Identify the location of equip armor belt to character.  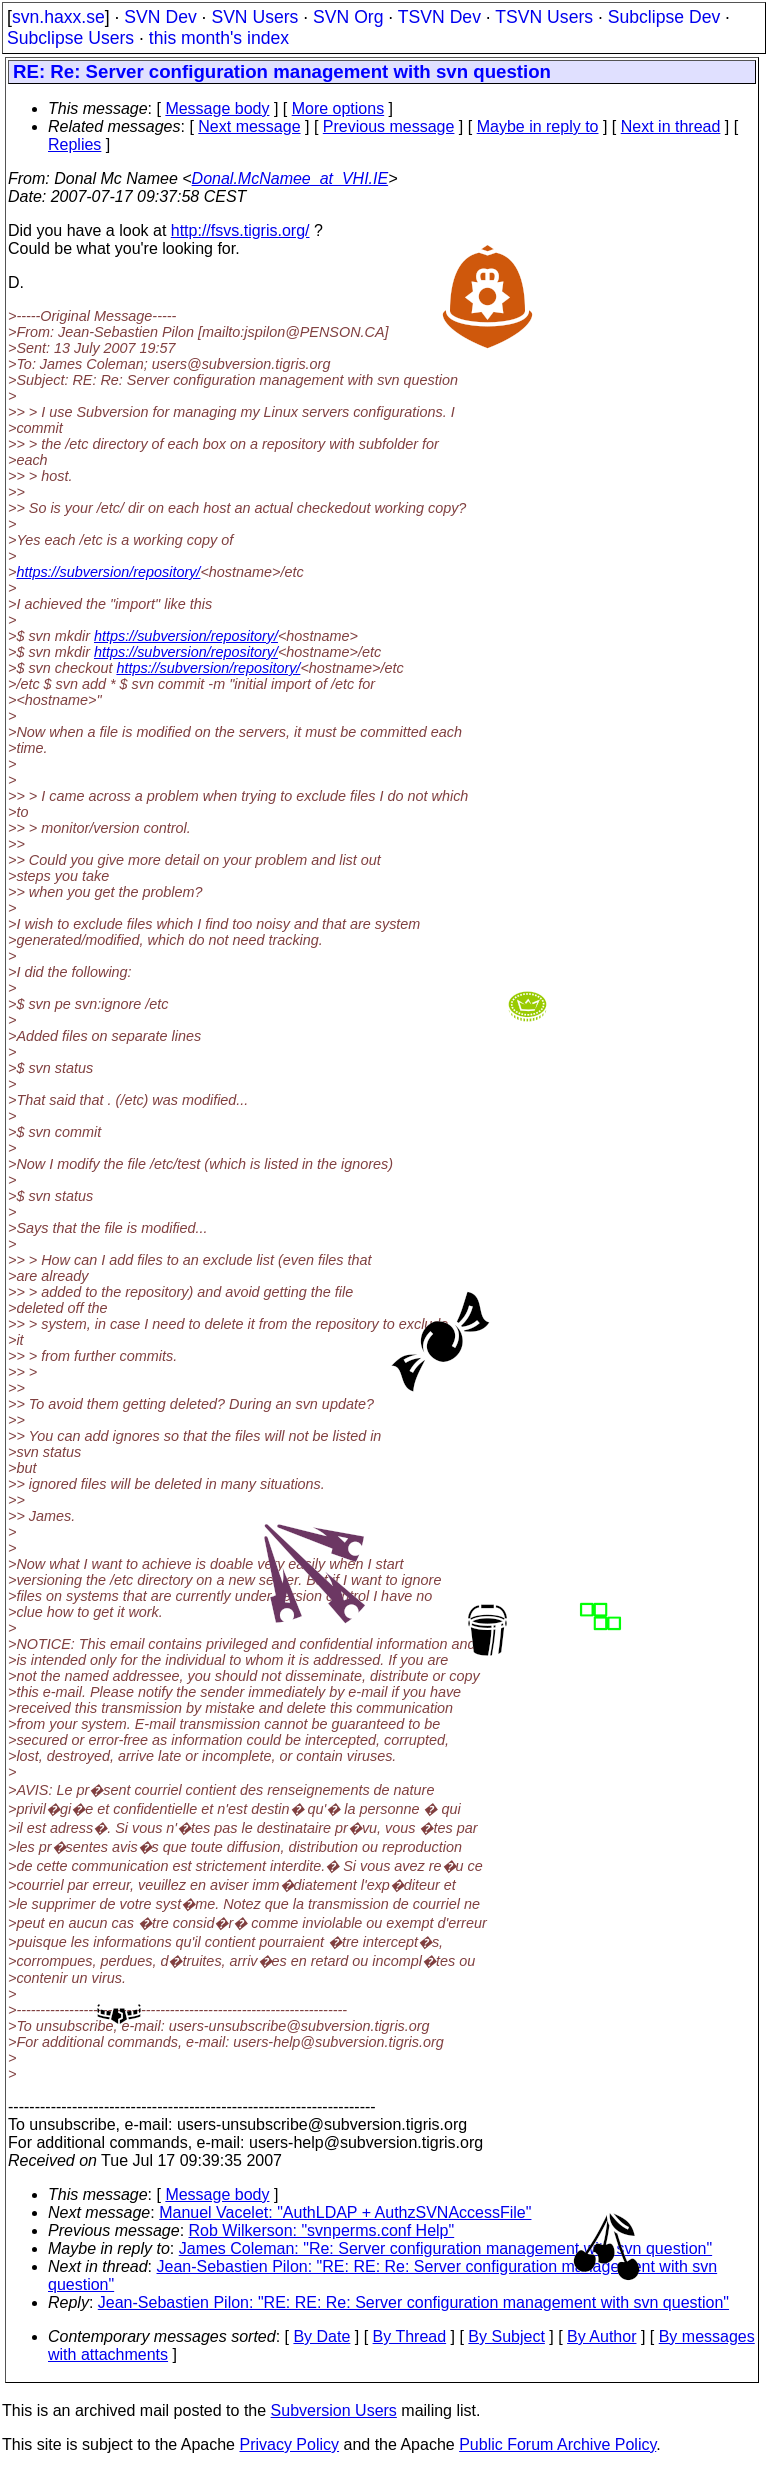
(119, 2014).